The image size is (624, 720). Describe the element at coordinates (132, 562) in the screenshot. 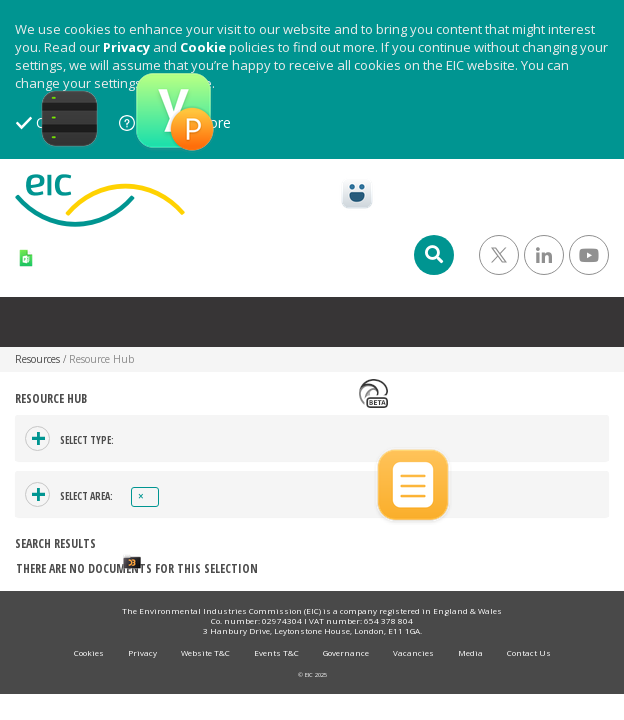

I see `open D3.js project folder` at that location.